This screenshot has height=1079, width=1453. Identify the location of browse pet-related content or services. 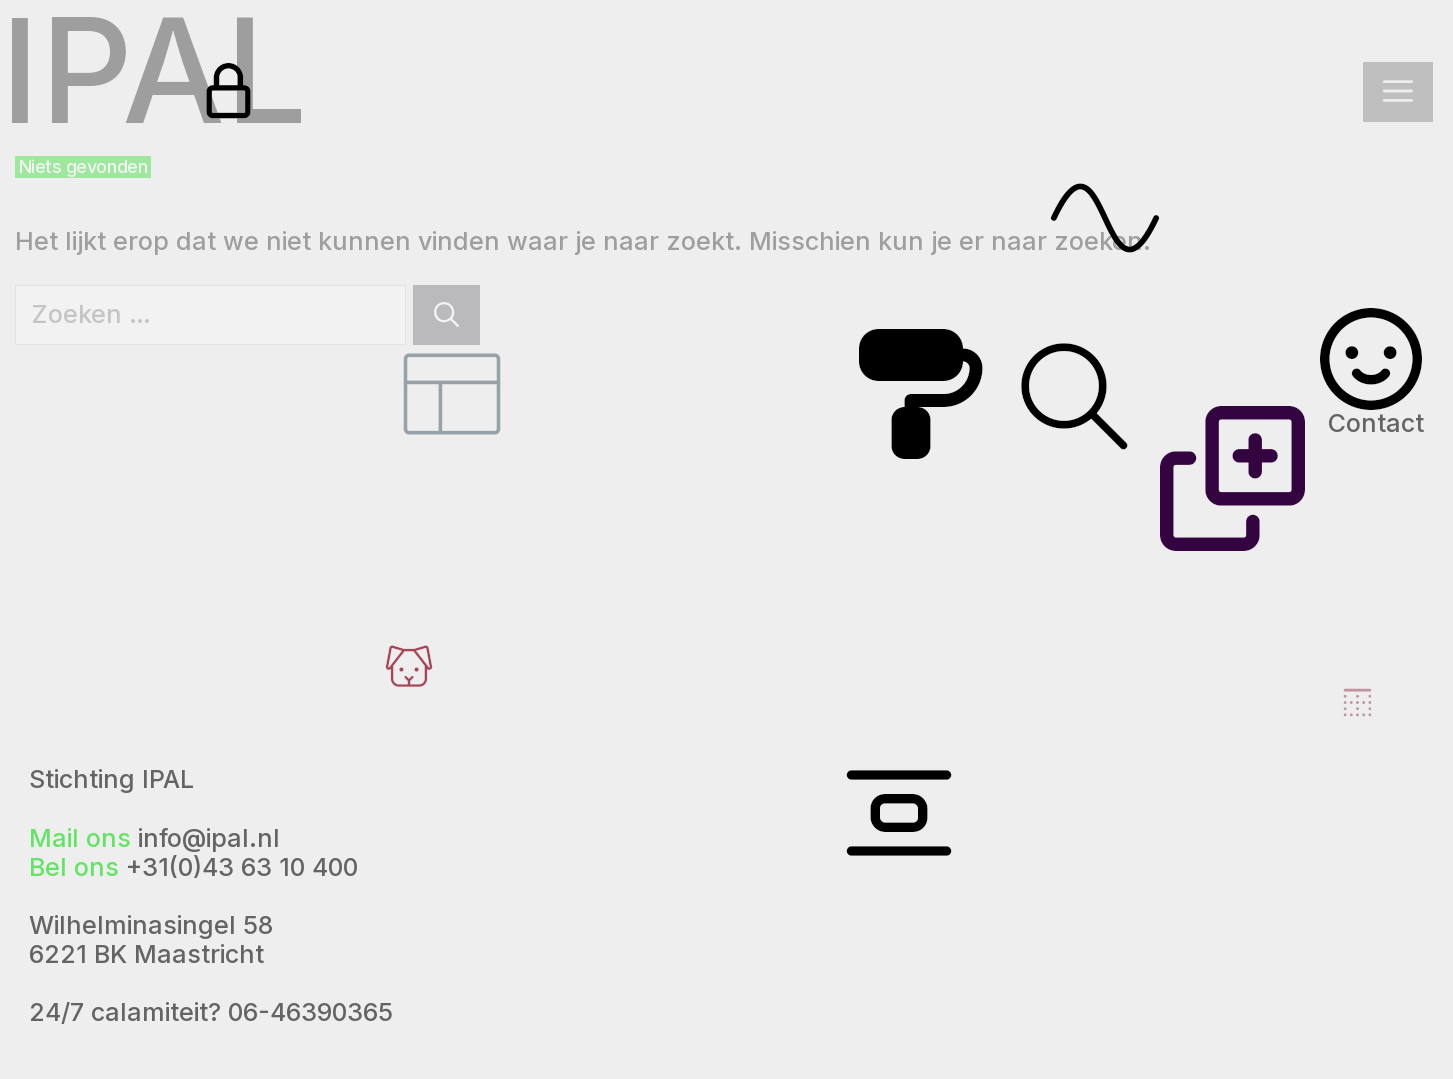
(409, 667).